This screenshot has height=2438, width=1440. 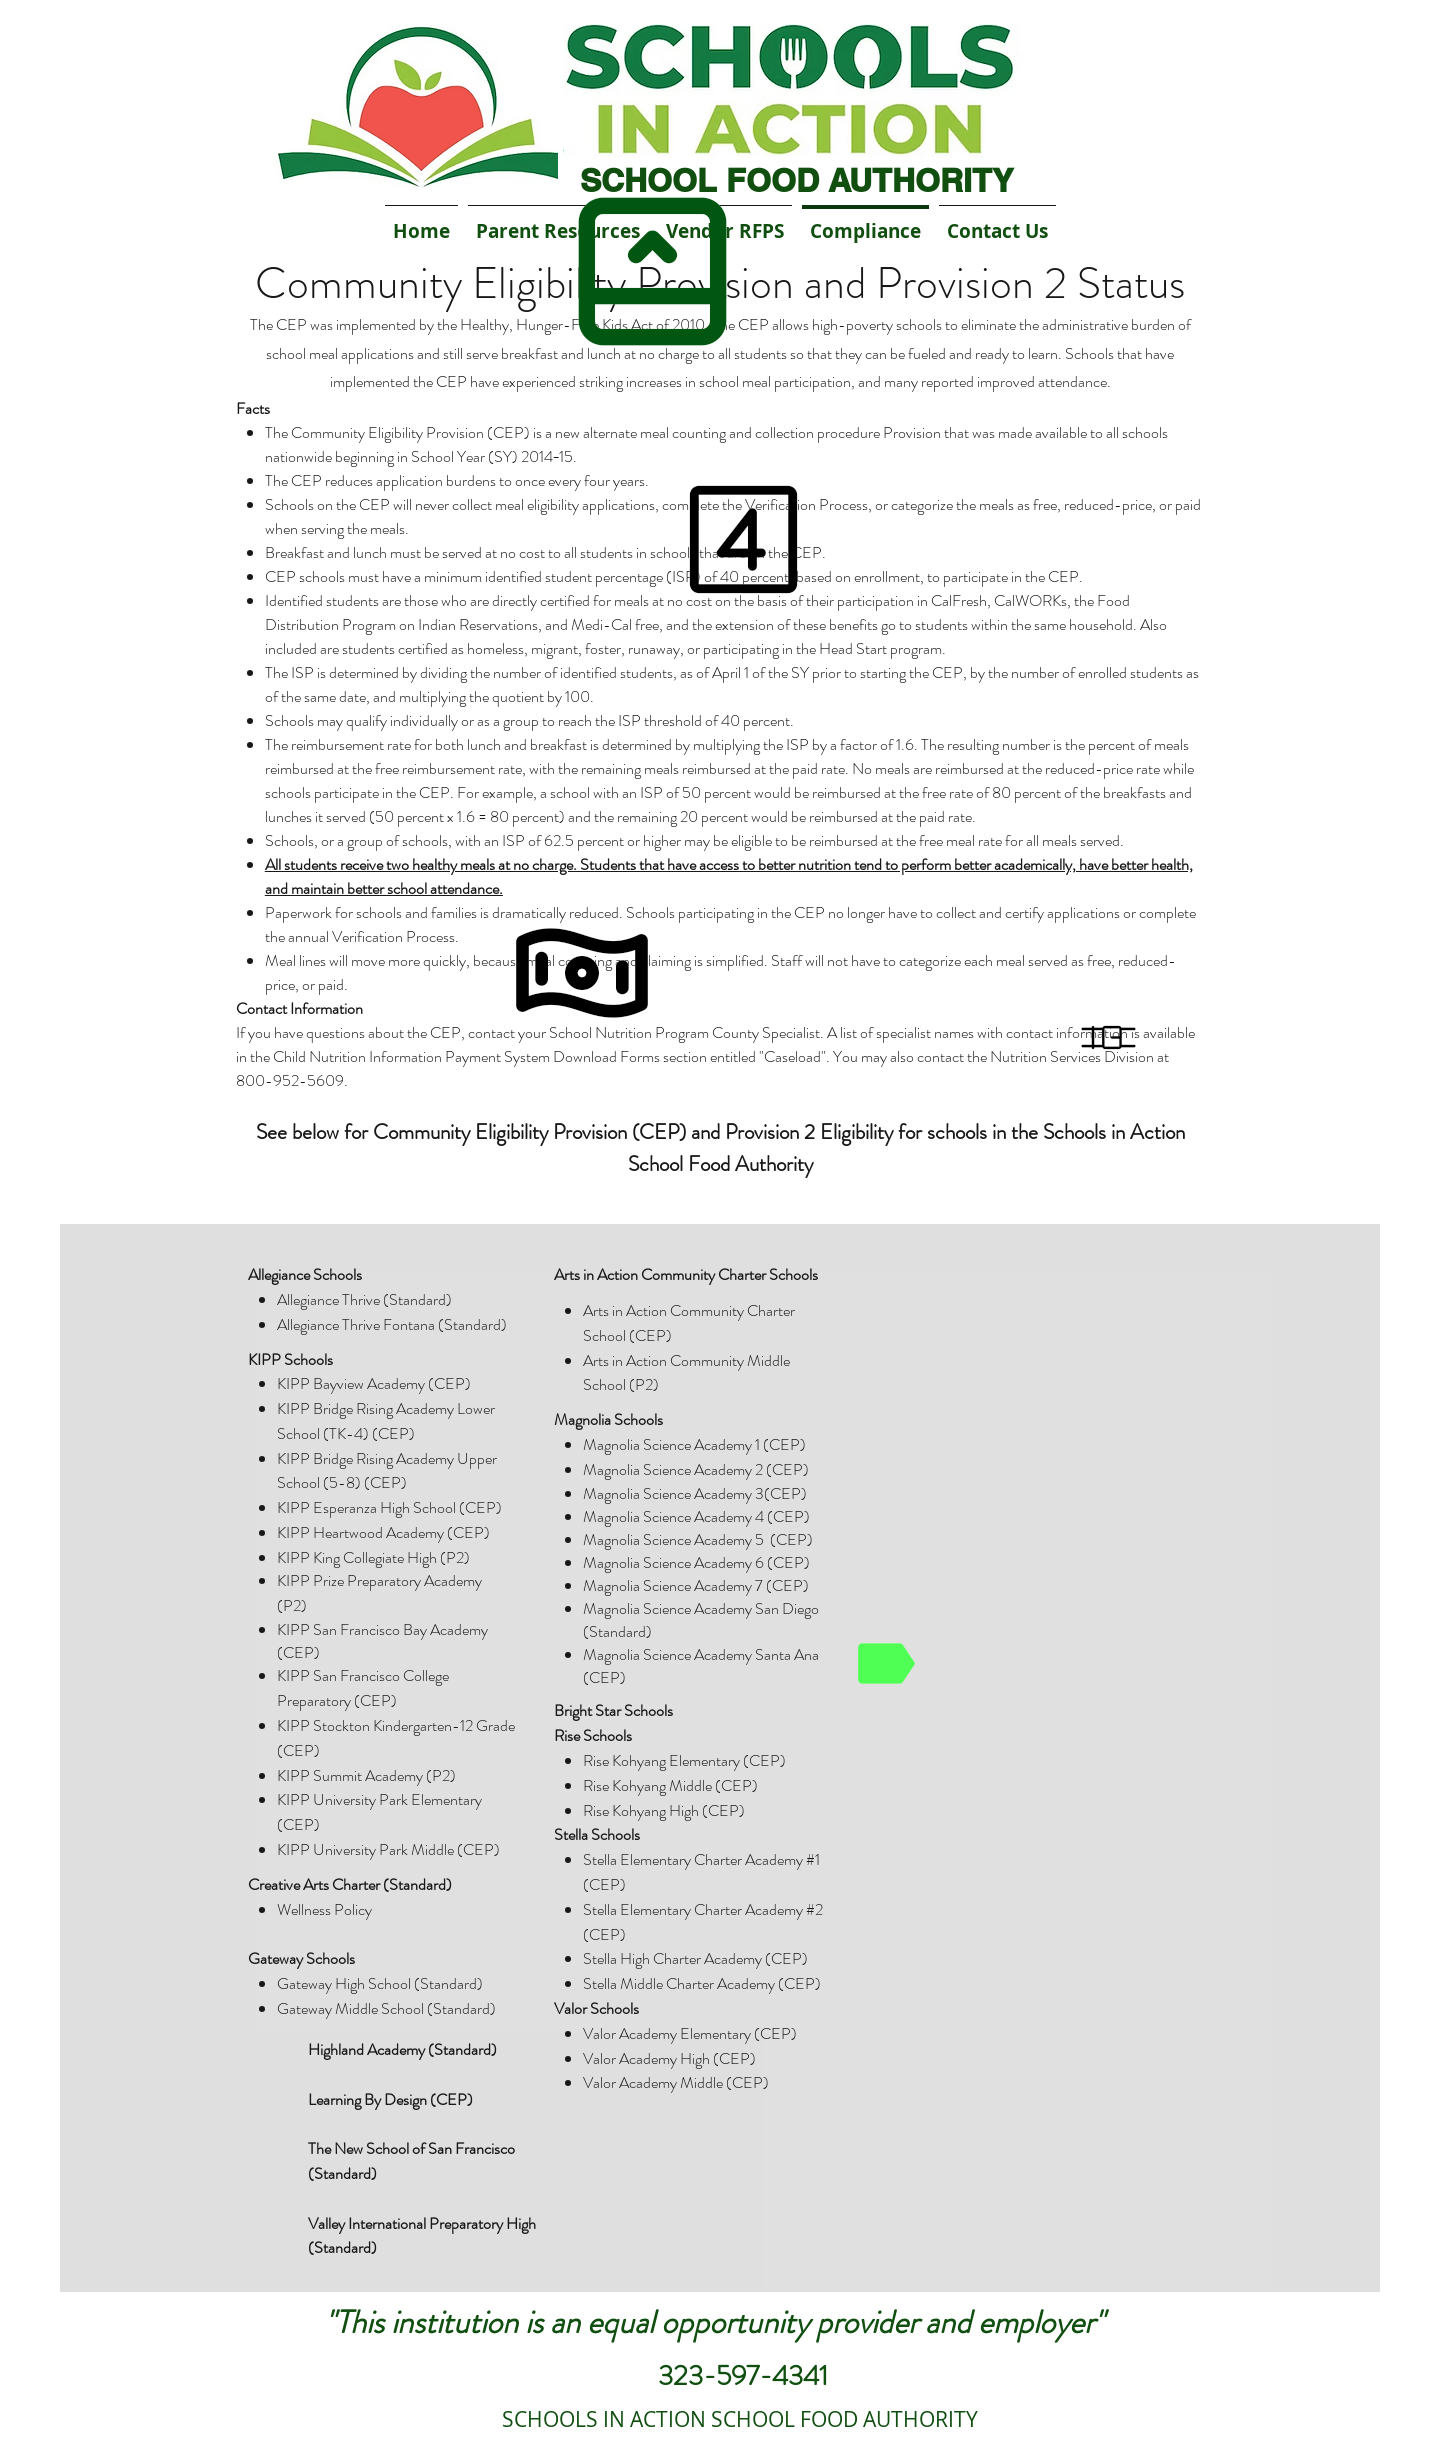 What do you see at coordinates (1108, 1037) in the screenshot?
I see `adjust belt or strap settings` at bounding box center [1108, 1037].